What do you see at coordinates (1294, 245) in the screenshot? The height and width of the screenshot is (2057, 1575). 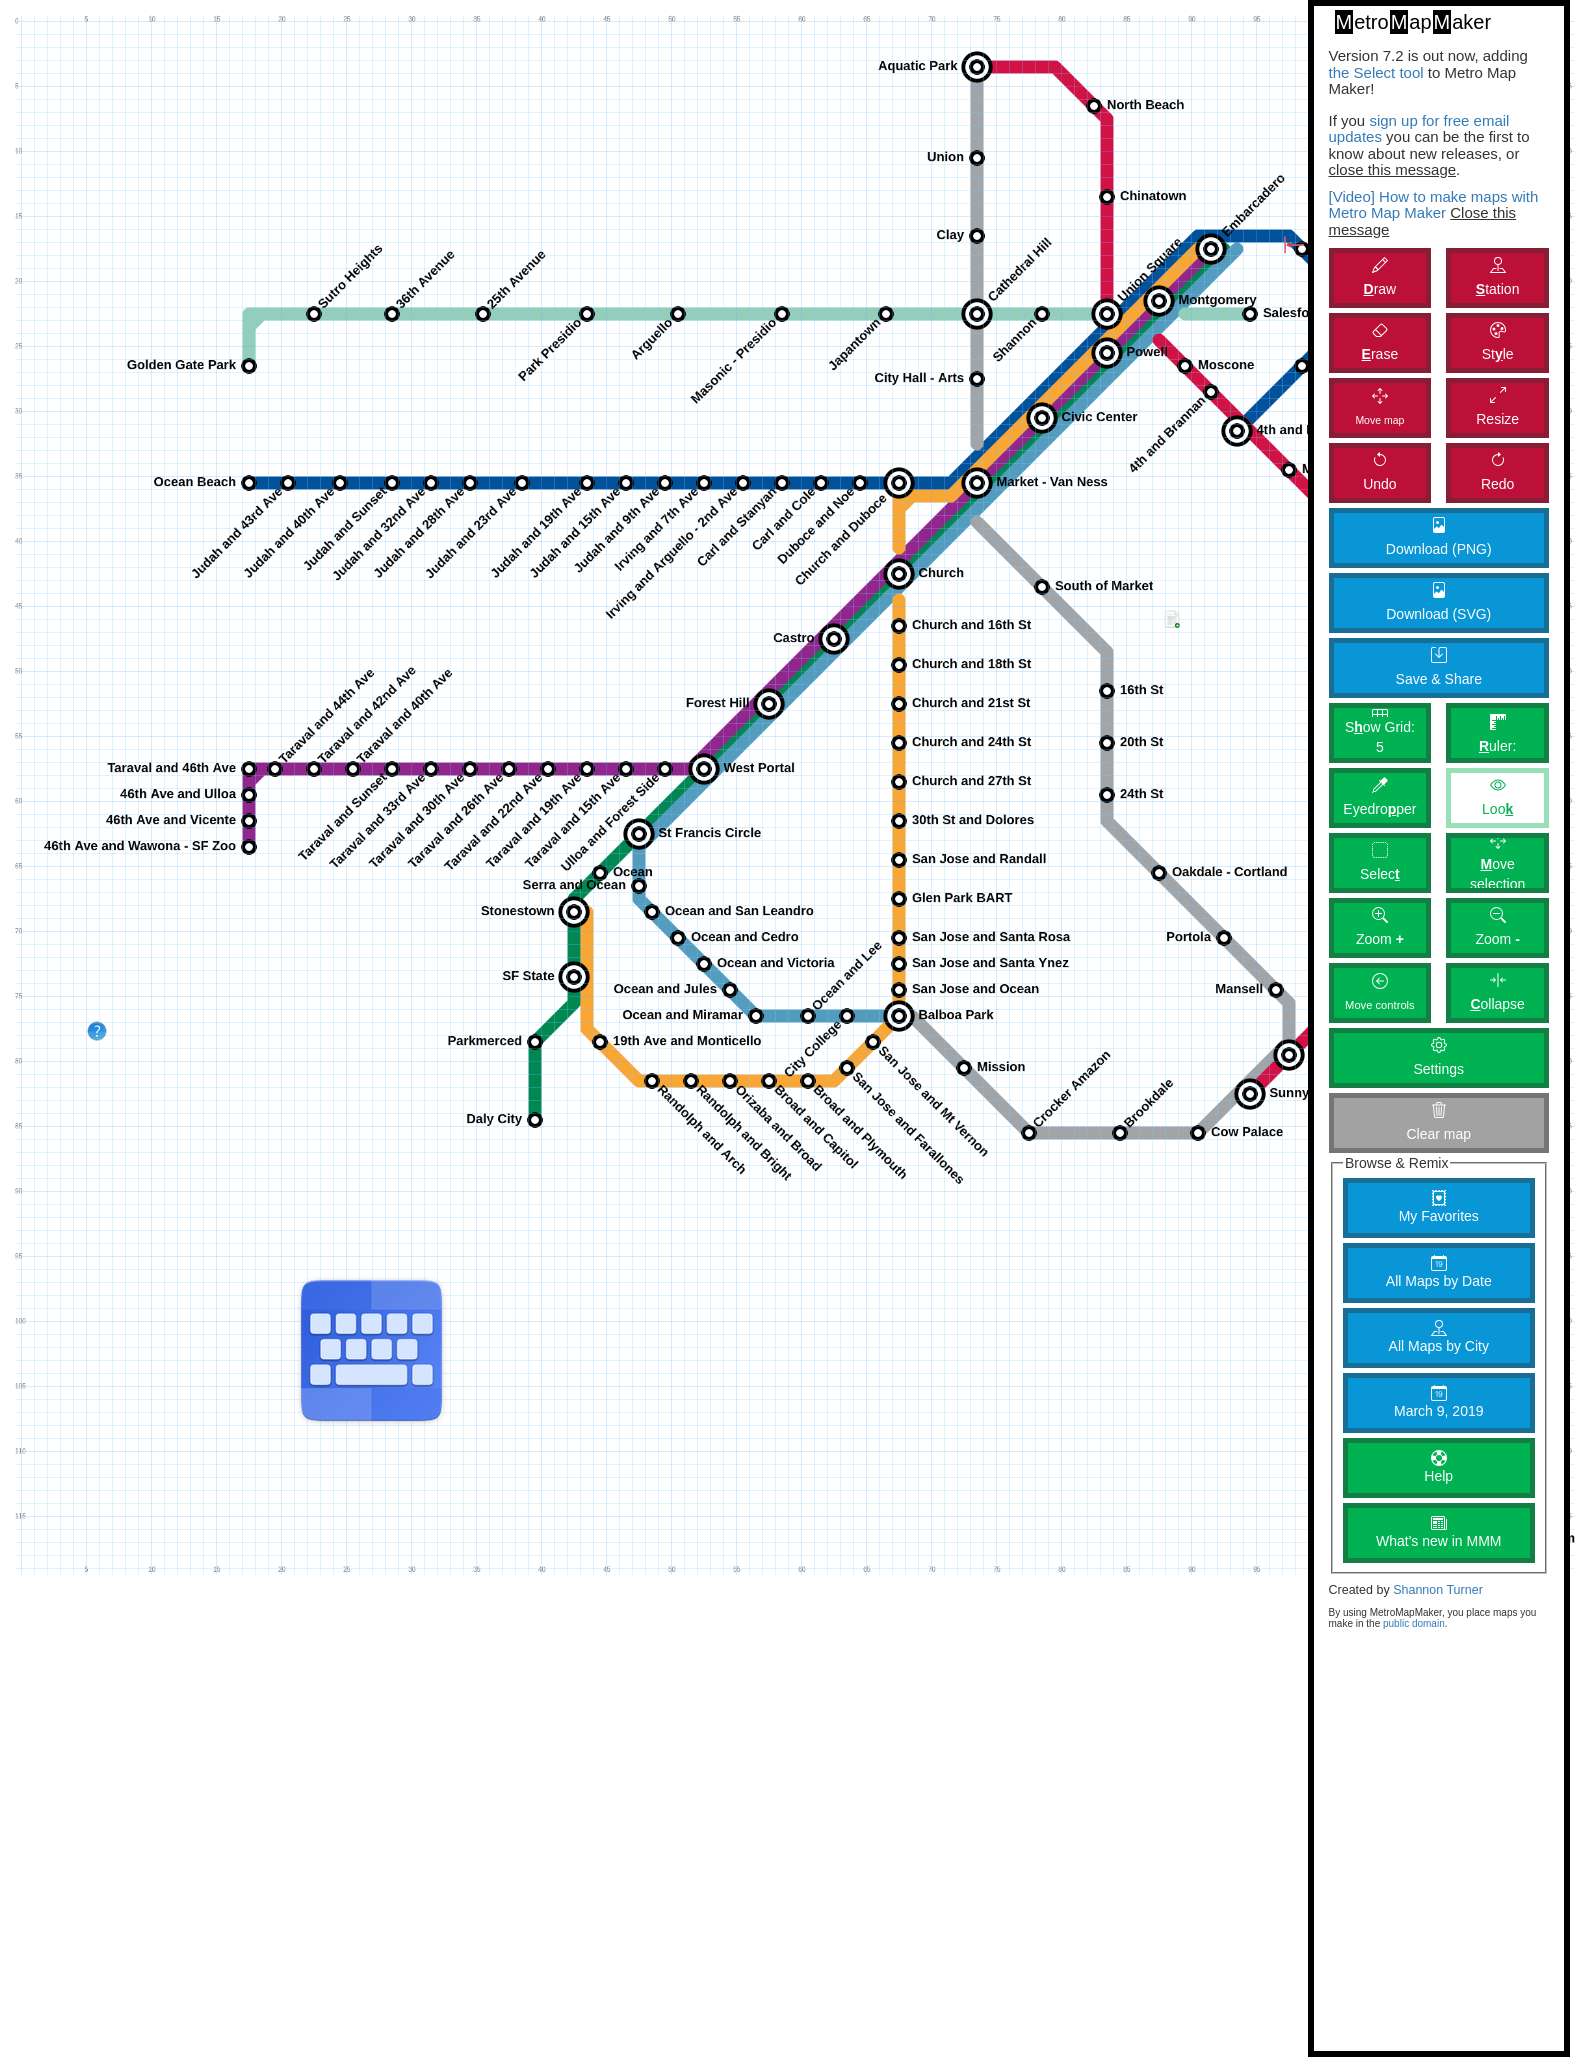 I see `go to the first item in a list or sequence` at bounding box center [1294, 245].